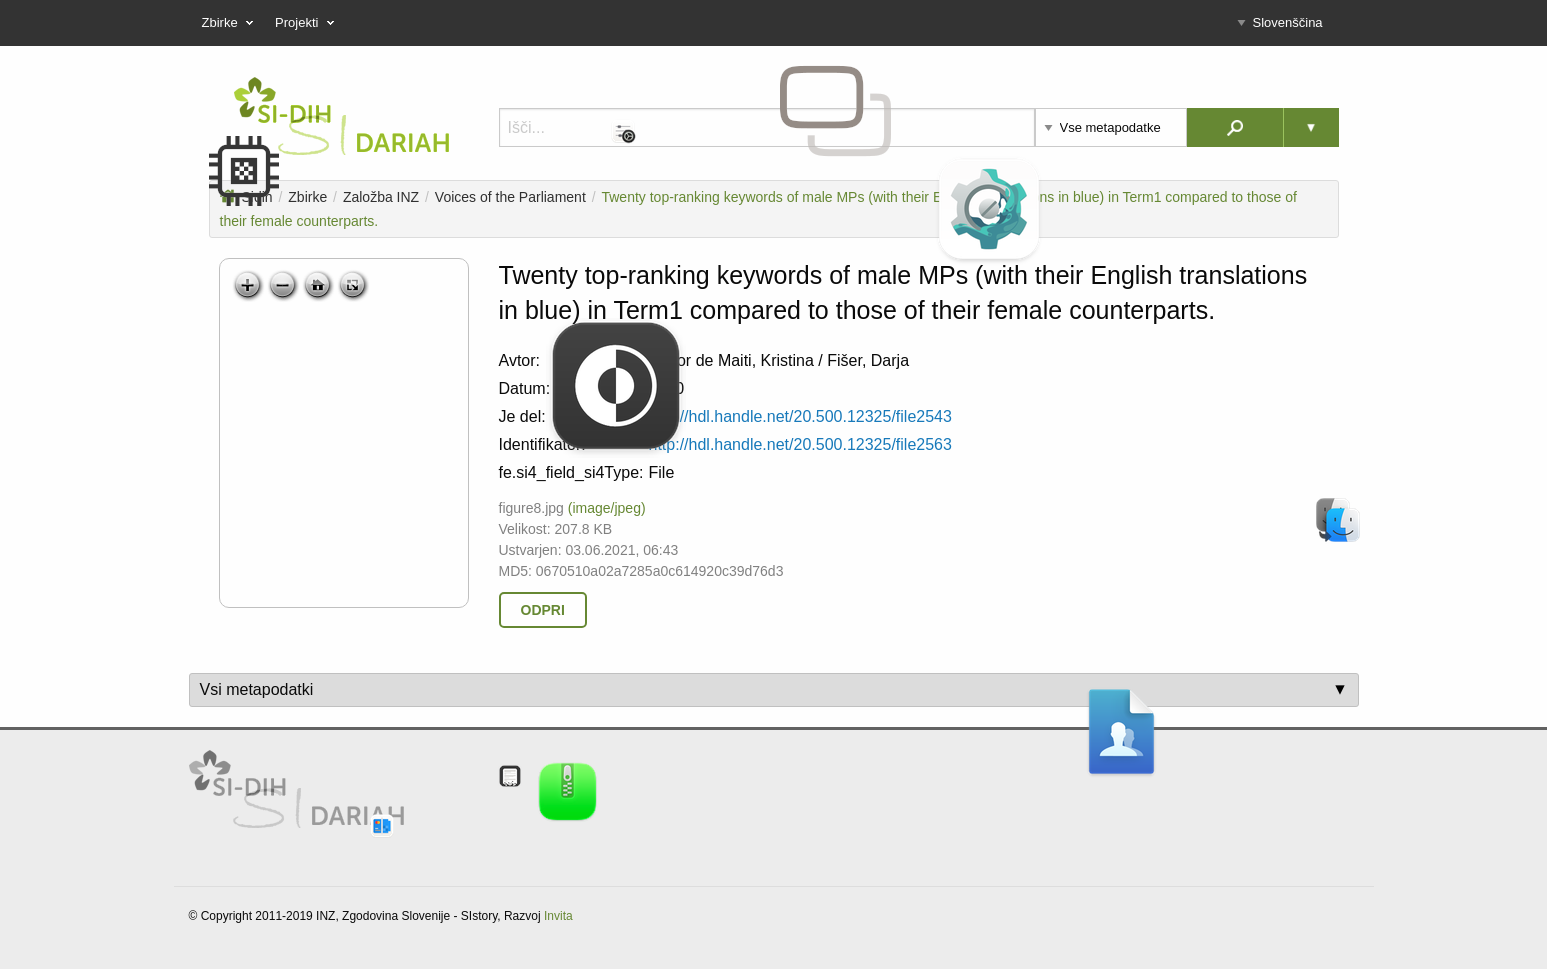 The image size is (1547, 969). What do you see at coordinates (1121, 731) in the screenshot?
I see `user data or contacts file` at bounding box center [1121, 731].